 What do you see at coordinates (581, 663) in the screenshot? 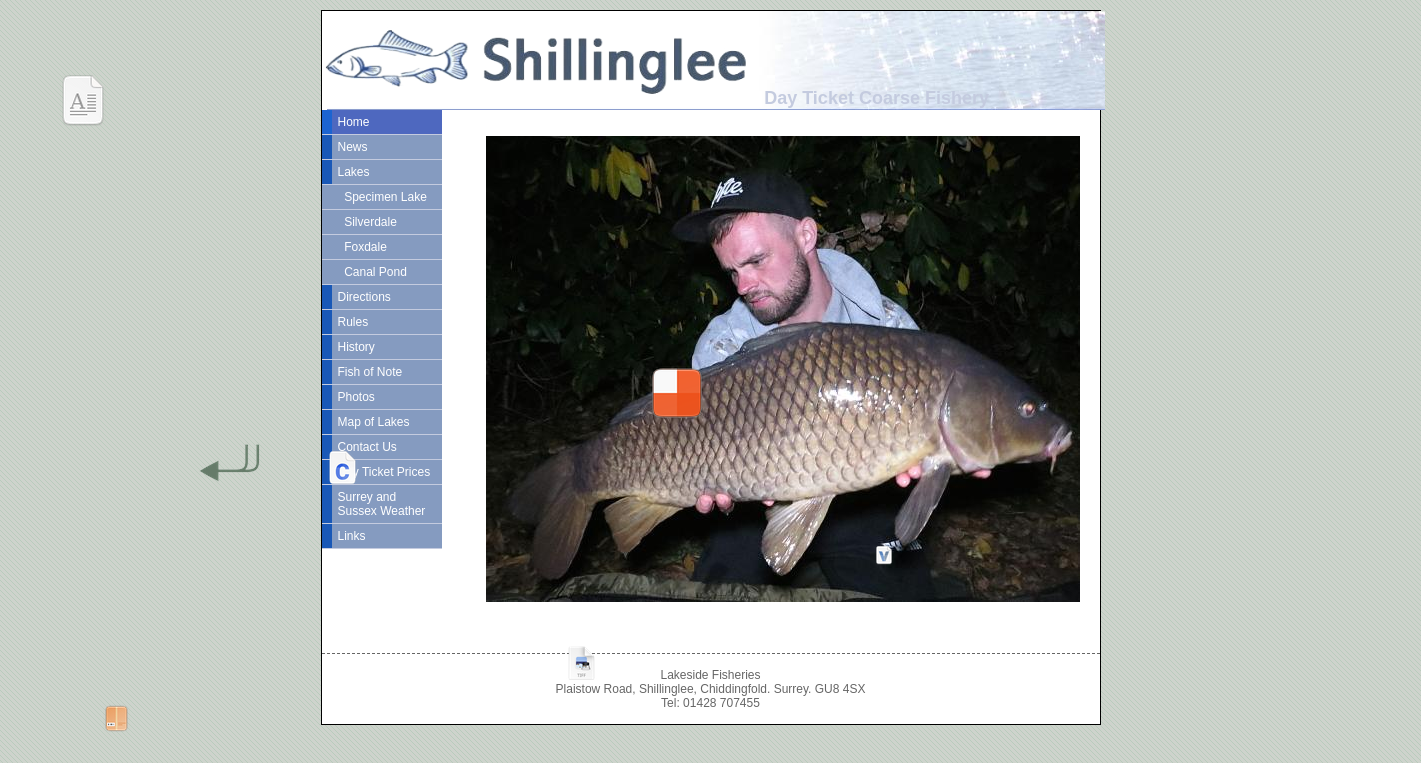
I see `a tiff image file` at bounding box center [581, 663].